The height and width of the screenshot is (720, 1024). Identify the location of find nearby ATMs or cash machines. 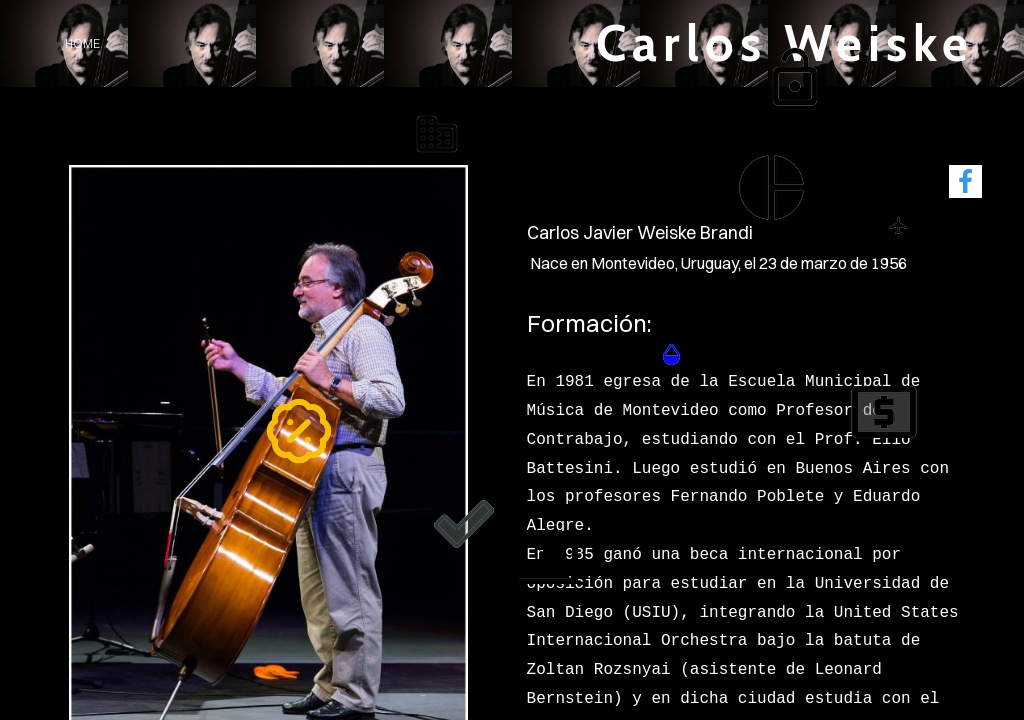
(884, 412).